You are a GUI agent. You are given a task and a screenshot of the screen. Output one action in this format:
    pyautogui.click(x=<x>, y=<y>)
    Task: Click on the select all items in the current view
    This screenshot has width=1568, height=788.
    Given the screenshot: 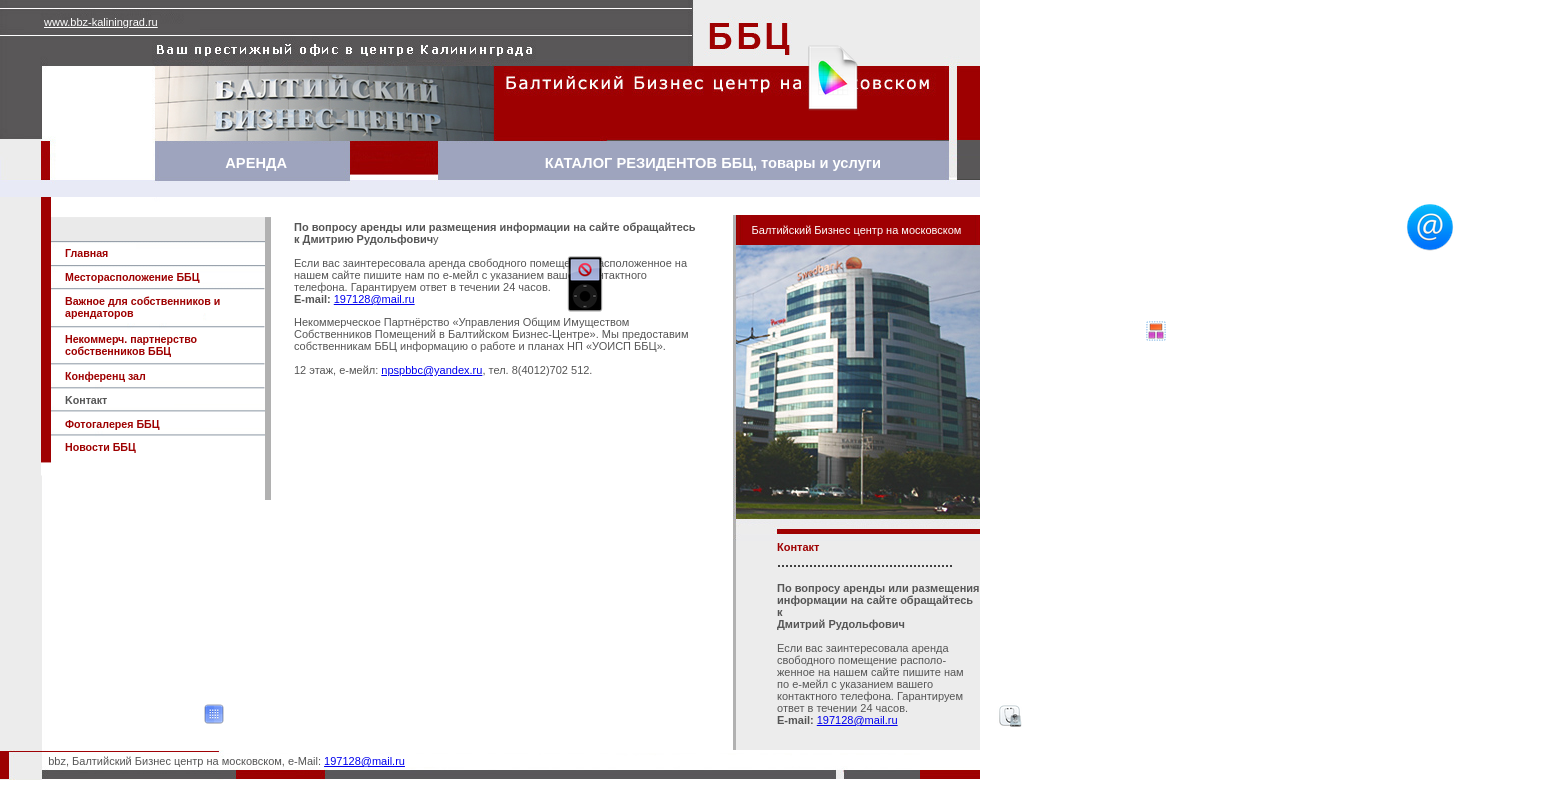 What is the action you would take?
    pyautogui.click(x=1156, y=331)
    